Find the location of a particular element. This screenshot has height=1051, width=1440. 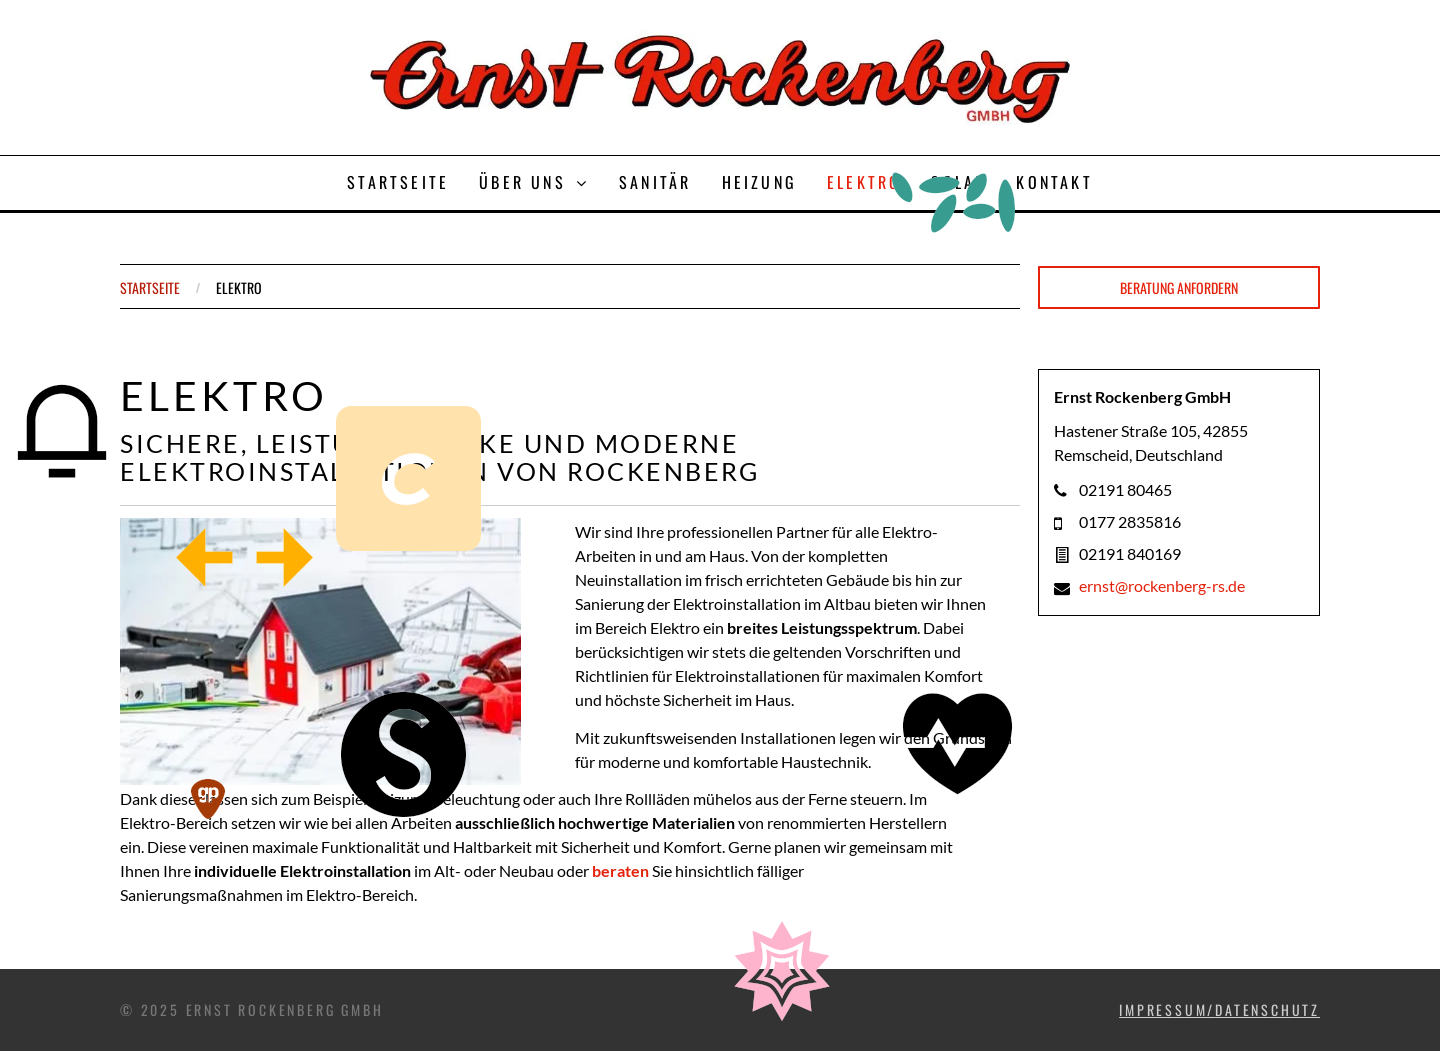

notification or alert indicator is located at coordinates (62, 429).